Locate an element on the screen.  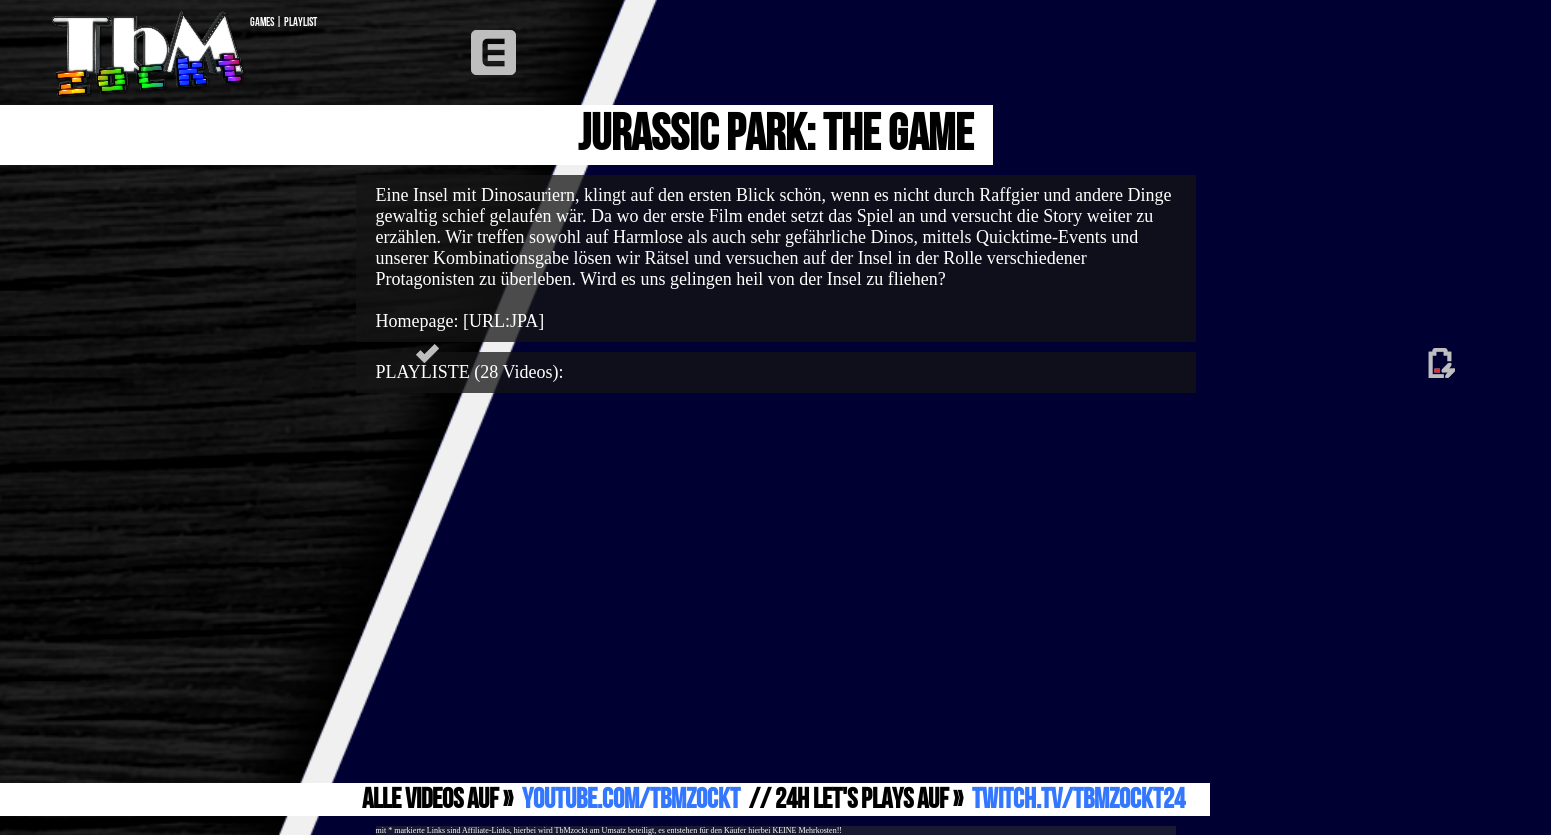
indicates low battery while charging is located at coordinates (1440, 363).